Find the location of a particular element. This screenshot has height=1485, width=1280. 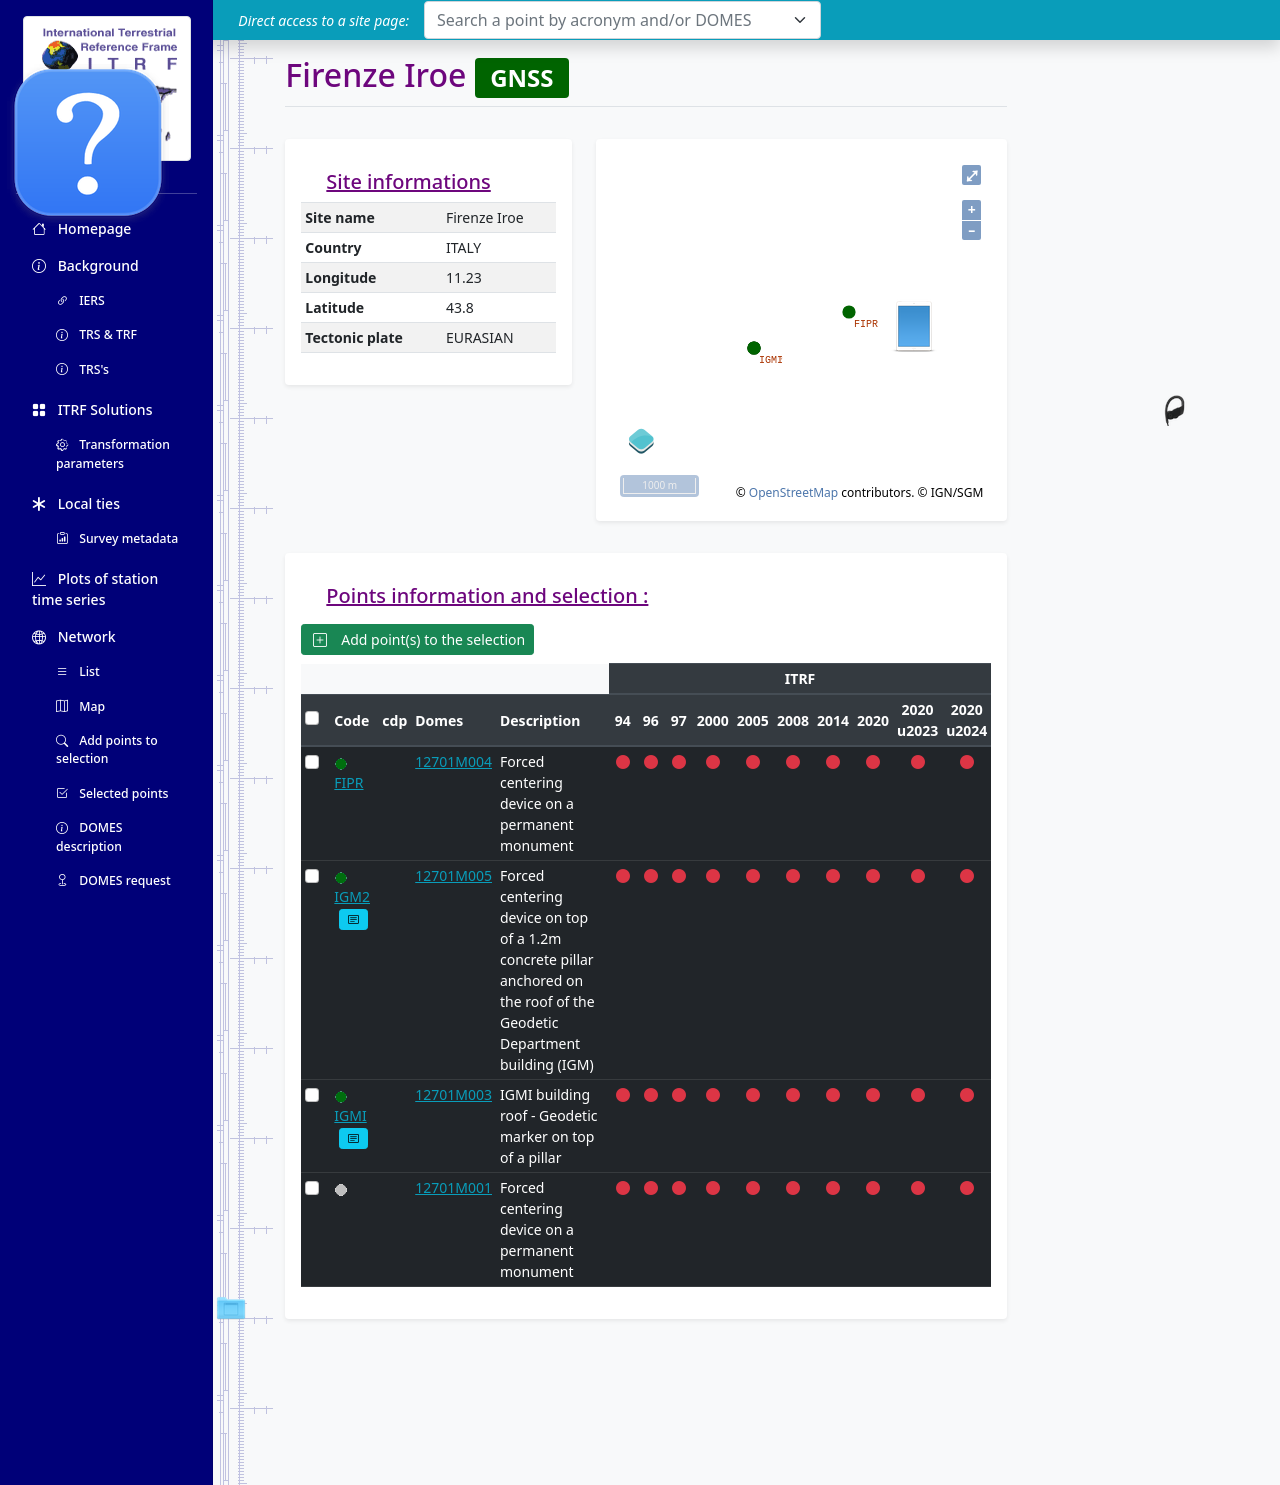

beats powerbeats wireless earphone device is located at coordinates (1175, 410).